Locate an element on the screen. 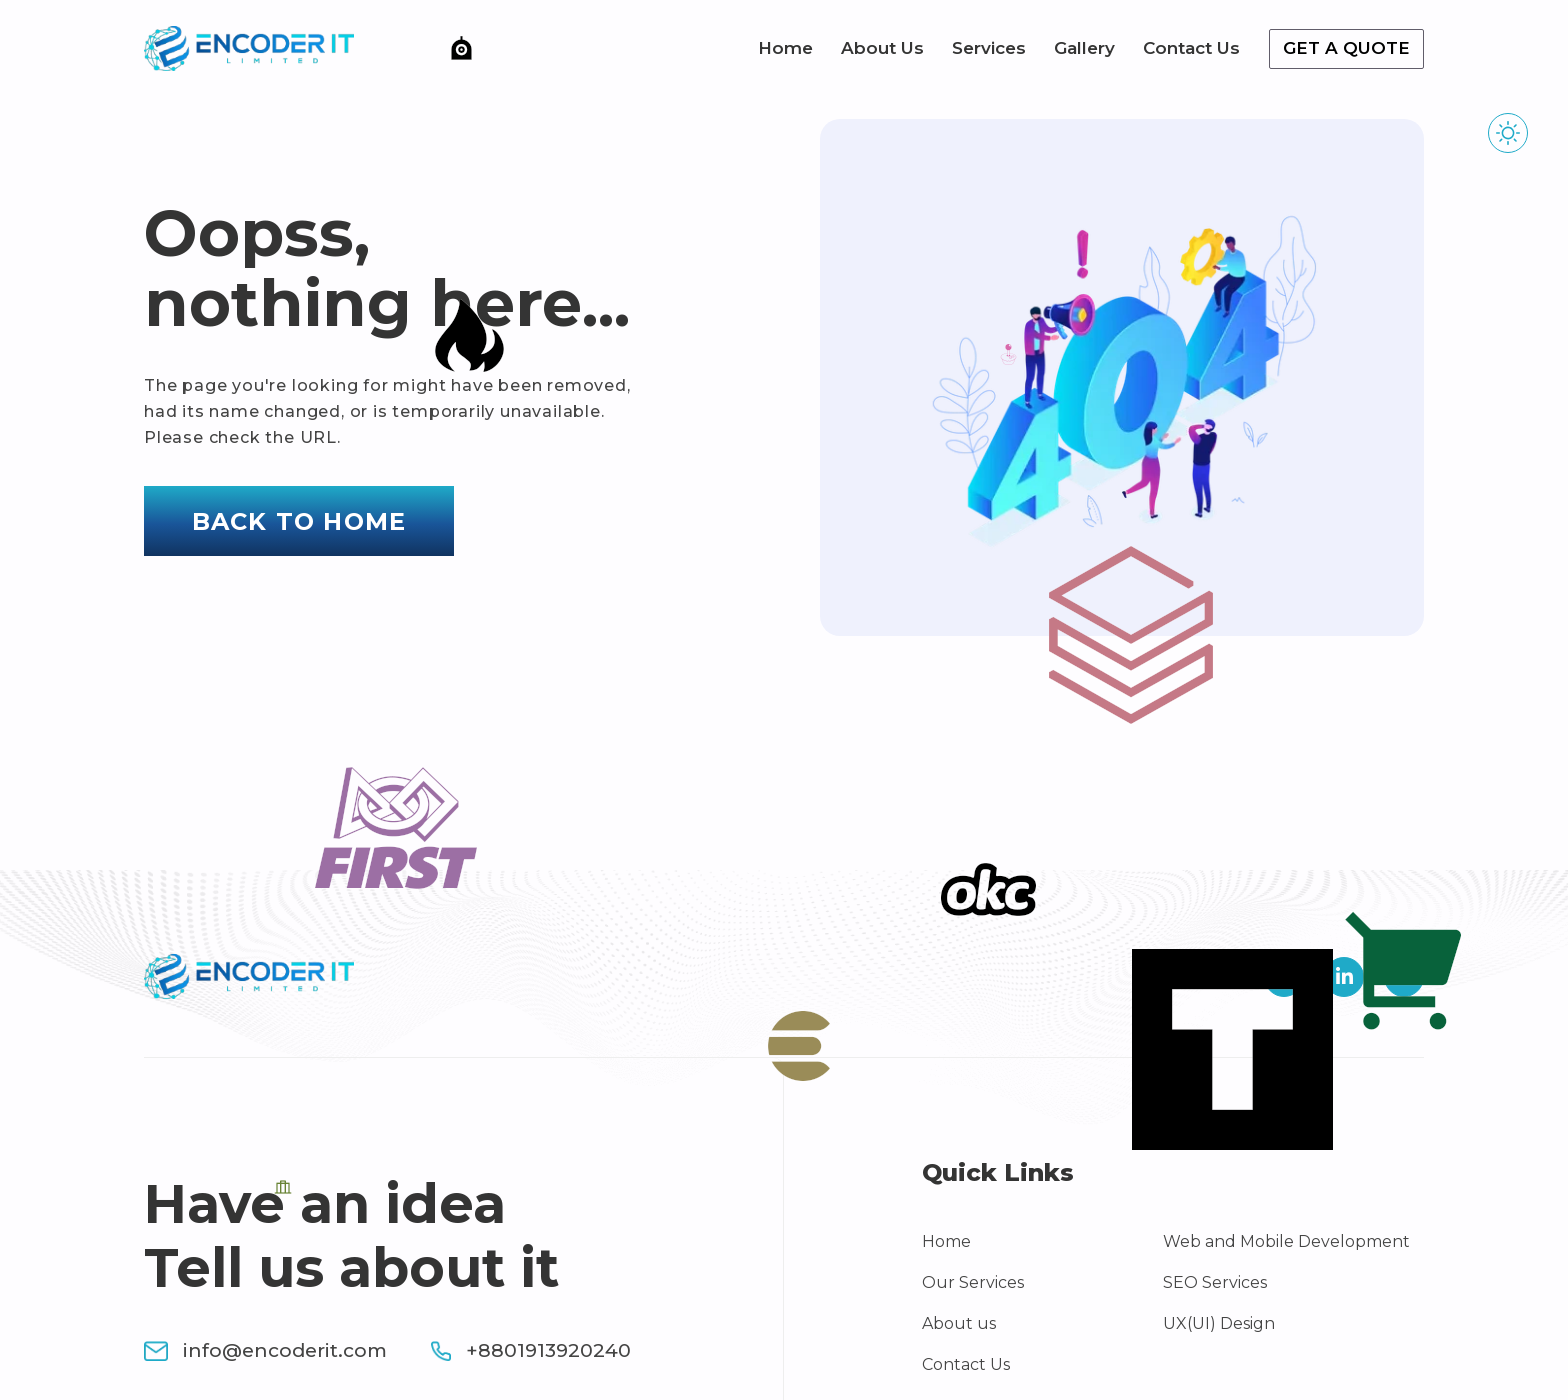  launch retropie emulation software is located at coordinates (1008, 354).